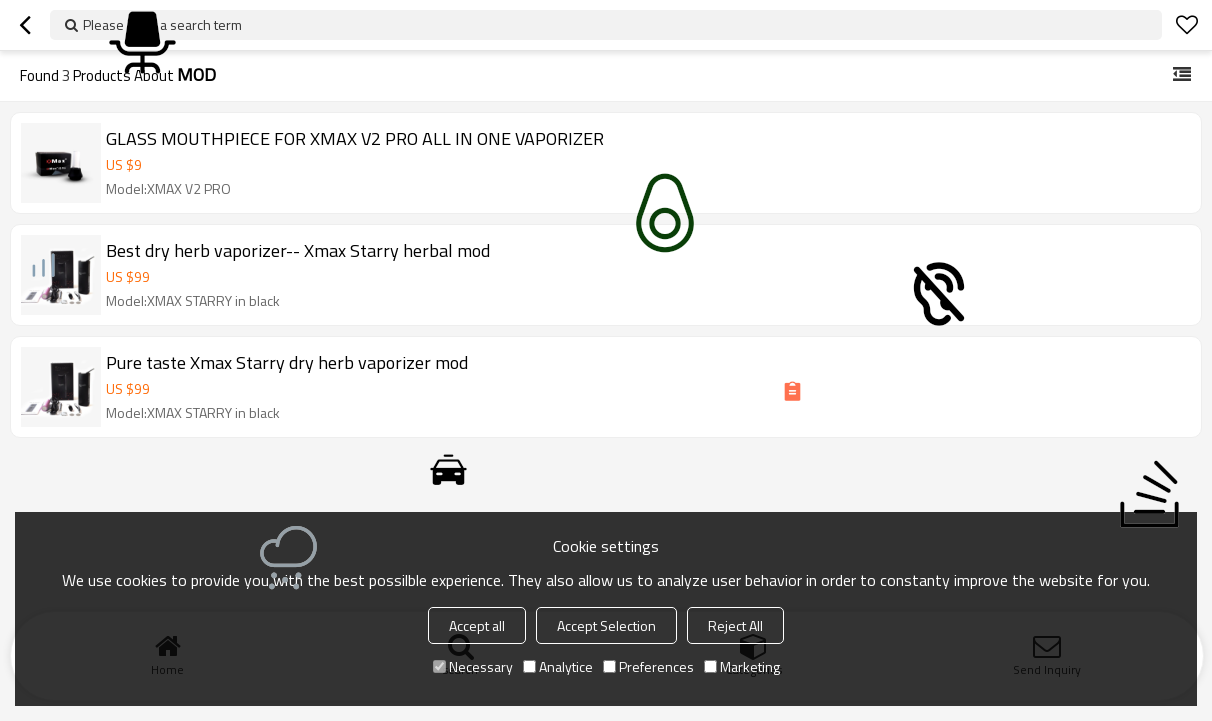 The height and width of the screenshot is (721, 1212). What do you see at coordinates (939, 294) in the screenshot?
I see `mute or disable audio listening` at bounding box center [939, 294].